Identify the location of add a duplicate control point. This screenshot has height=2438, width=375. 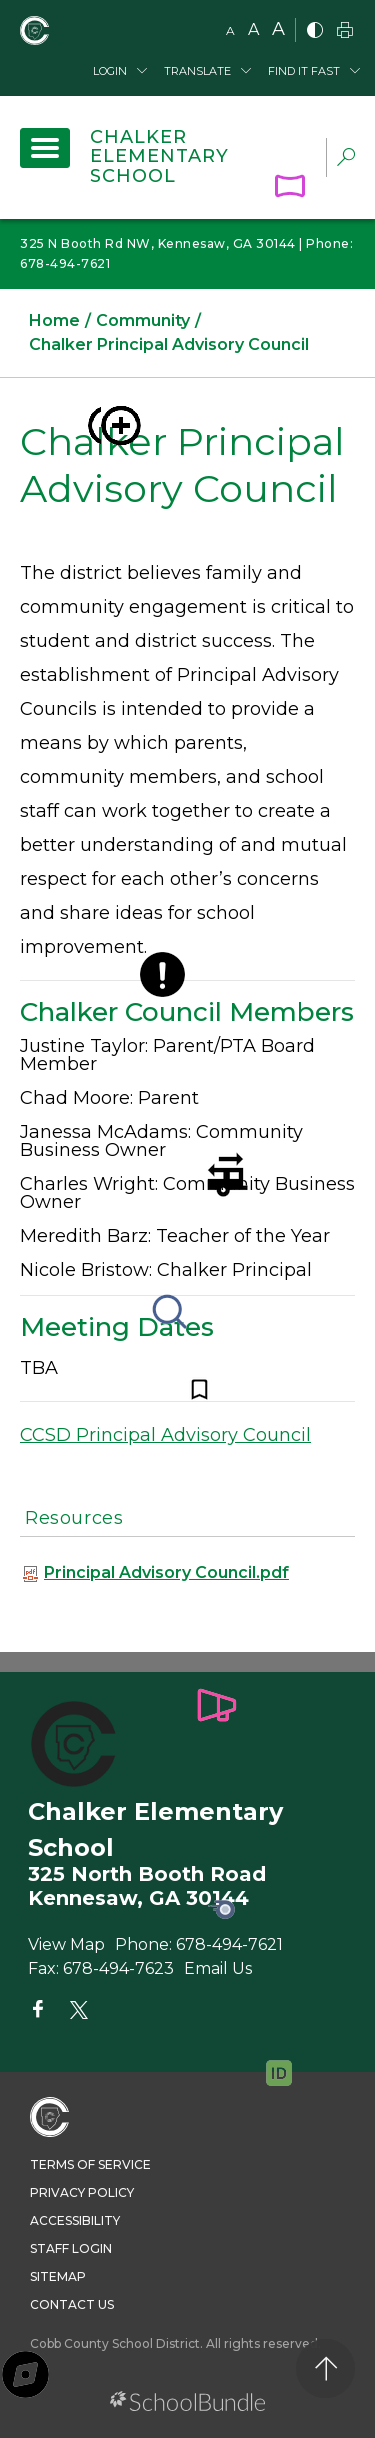
(114, 425).